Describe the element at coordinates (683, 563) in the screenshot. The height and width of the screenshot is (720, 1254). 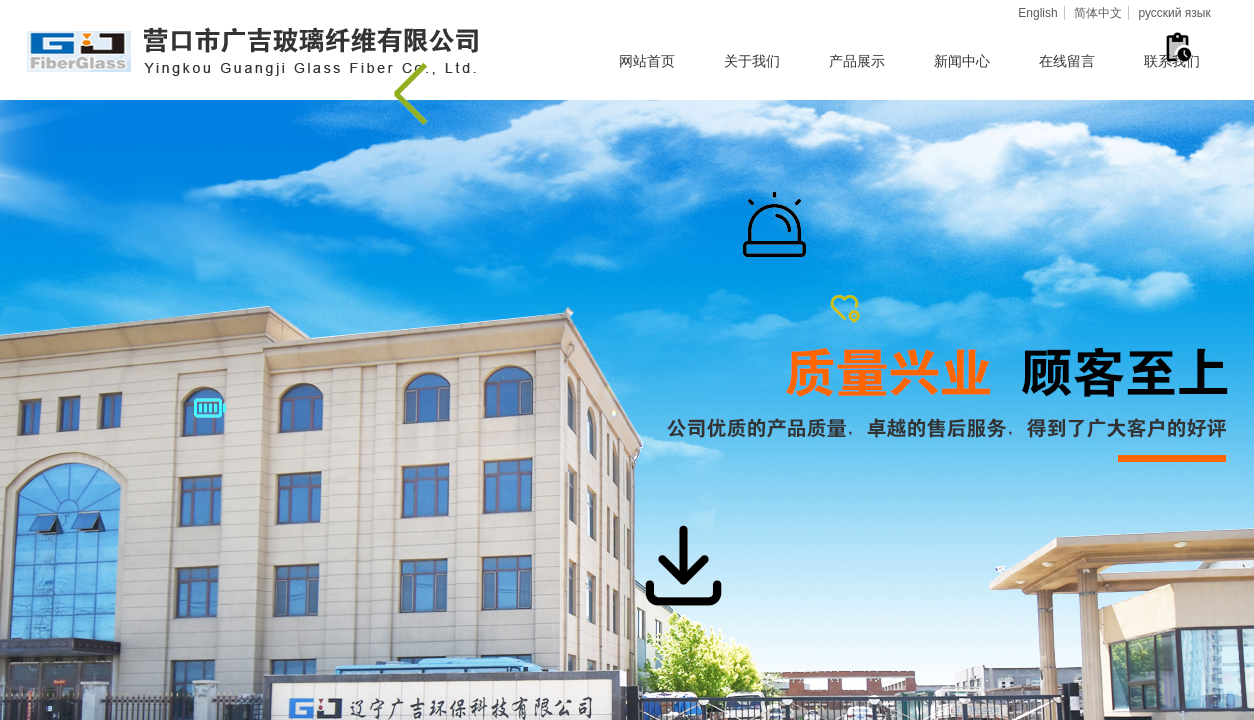
I see `download a file to your device` at that location.